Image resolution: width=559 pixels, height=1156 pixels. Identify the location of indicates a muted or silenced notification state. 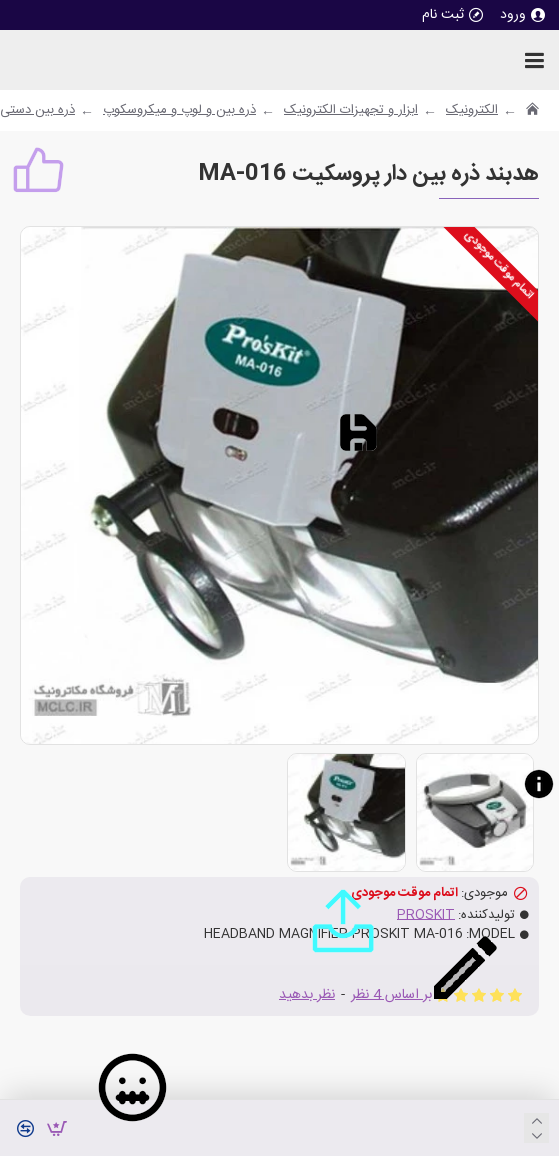
(132, 1087).